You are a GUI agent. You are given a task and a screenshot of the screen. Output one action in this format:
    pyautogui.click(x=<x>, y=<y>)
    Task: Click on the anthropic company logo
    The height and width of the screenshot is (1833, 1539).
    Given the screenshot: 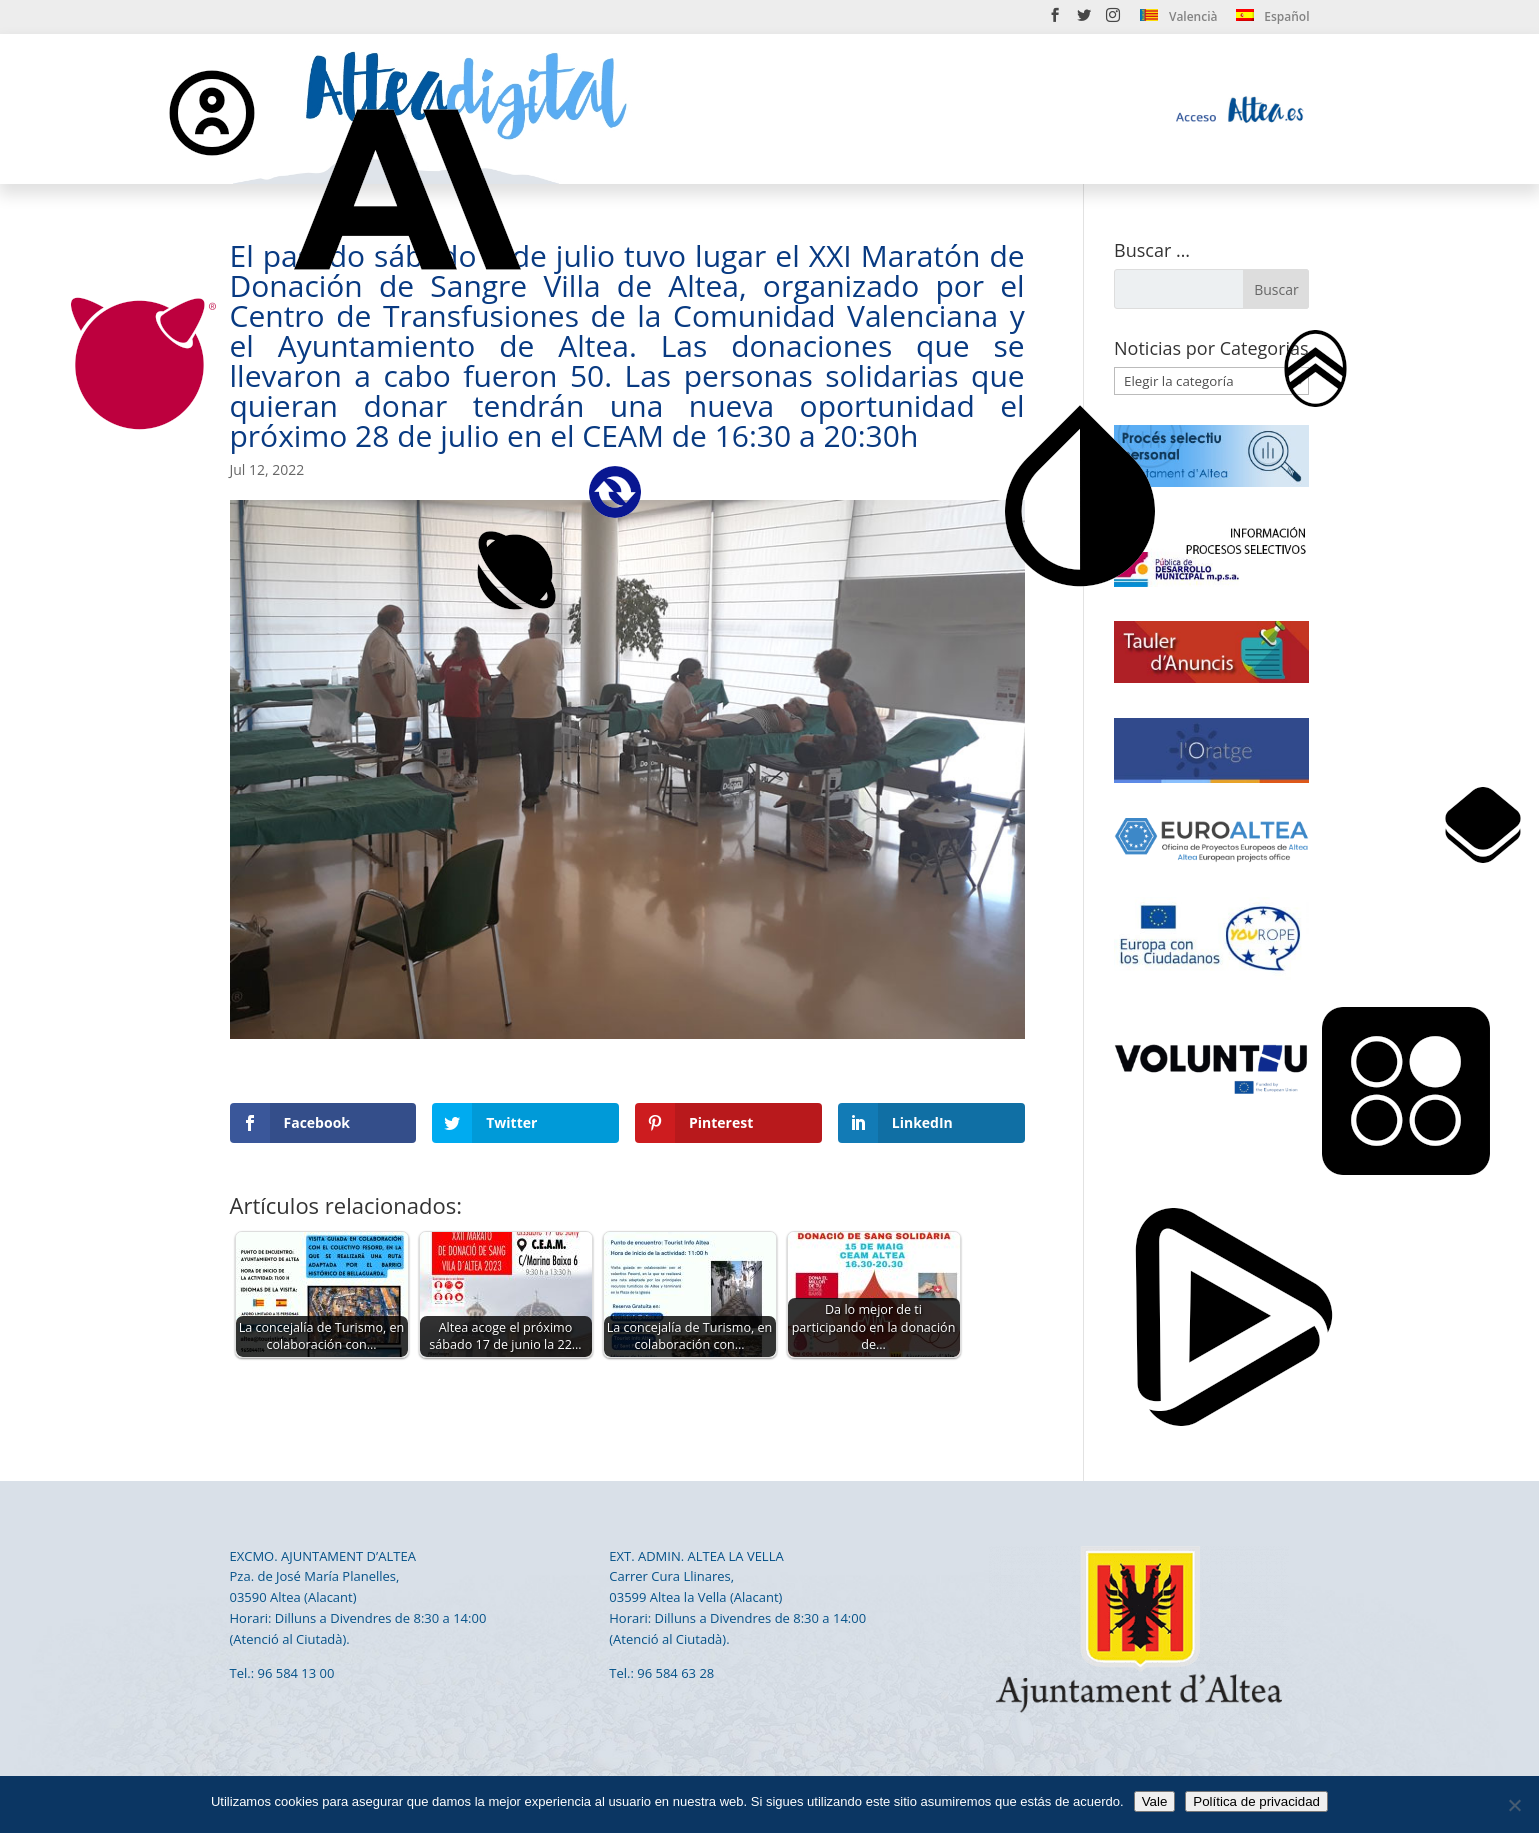 What is the action you would take?
    pyautogui.click(x=407, y=189)
    